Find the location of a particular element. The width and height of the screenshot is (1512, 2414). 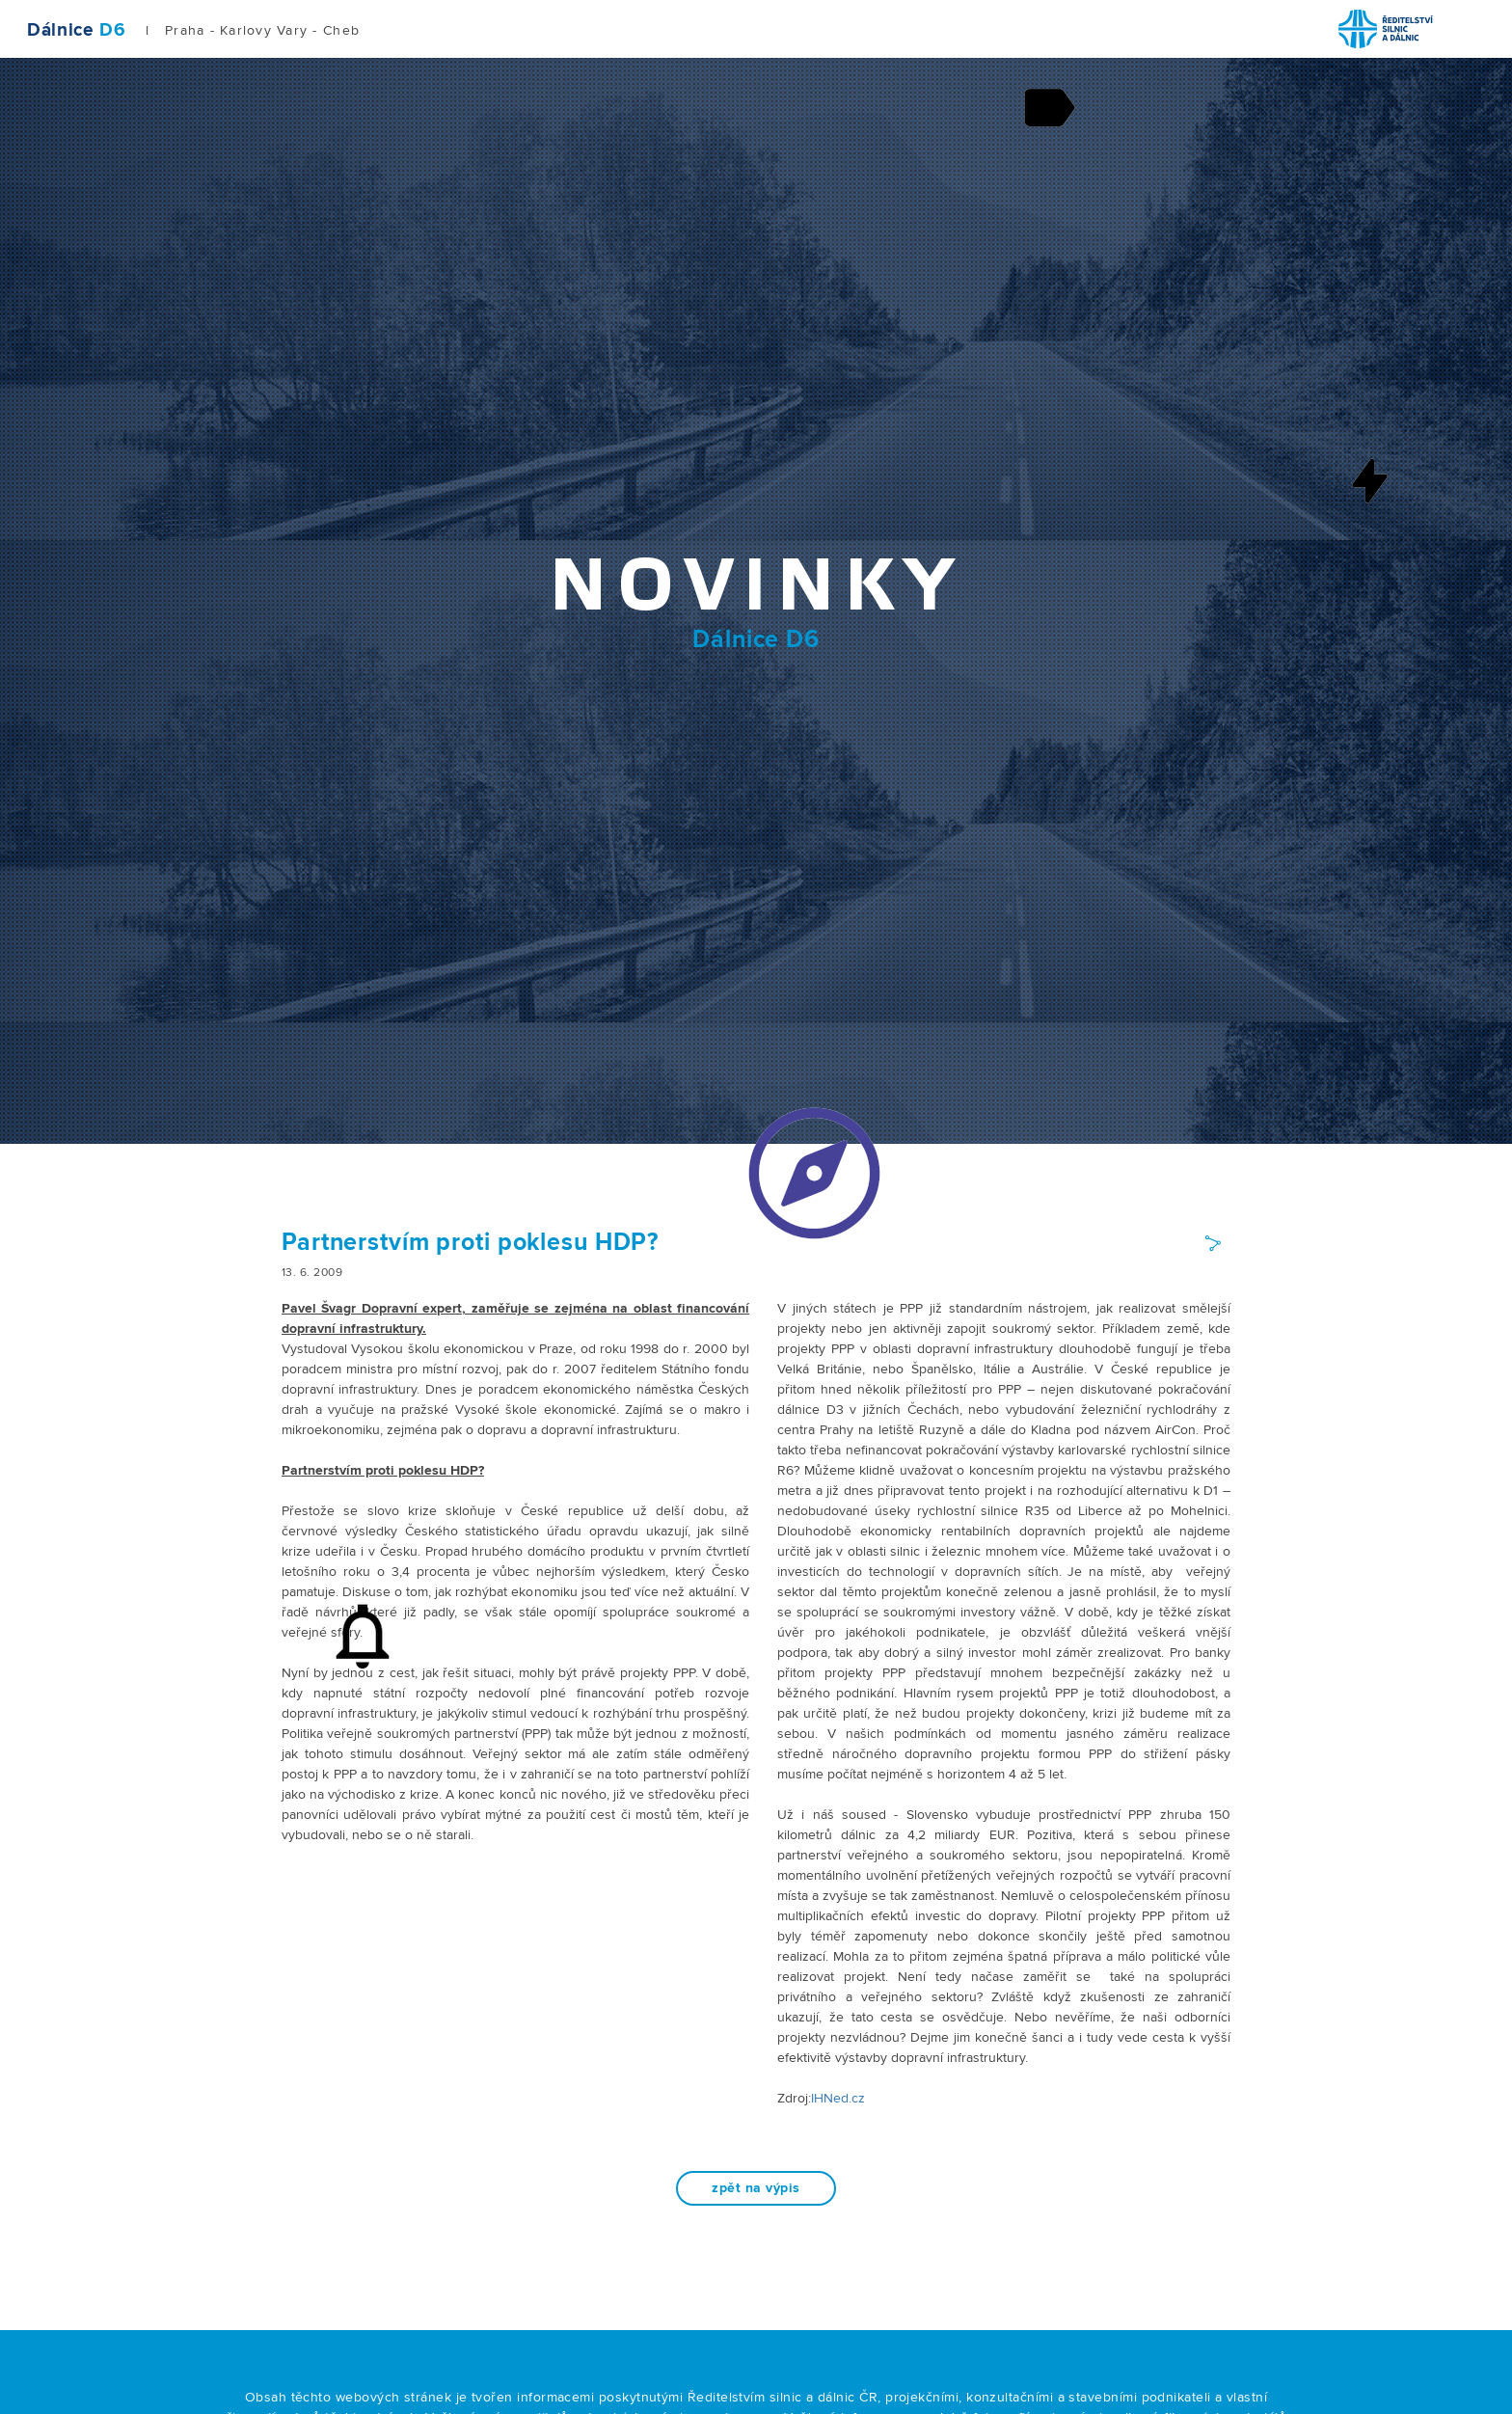

access navigation or direction features is located at coordinates (814, 1173).